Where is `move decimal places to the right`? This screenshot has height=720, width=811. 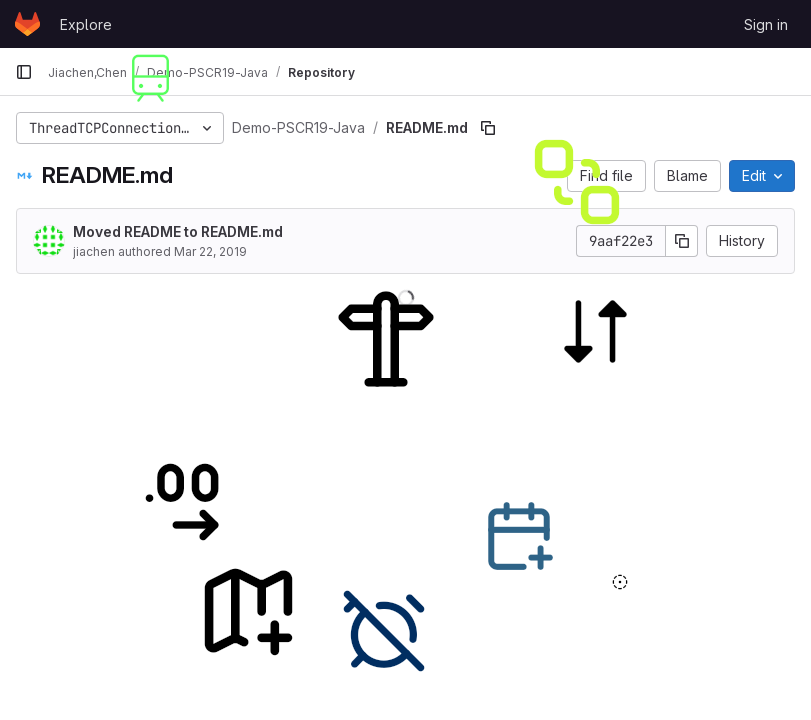 move decimal places to the right is located at coordinates (184, 502).